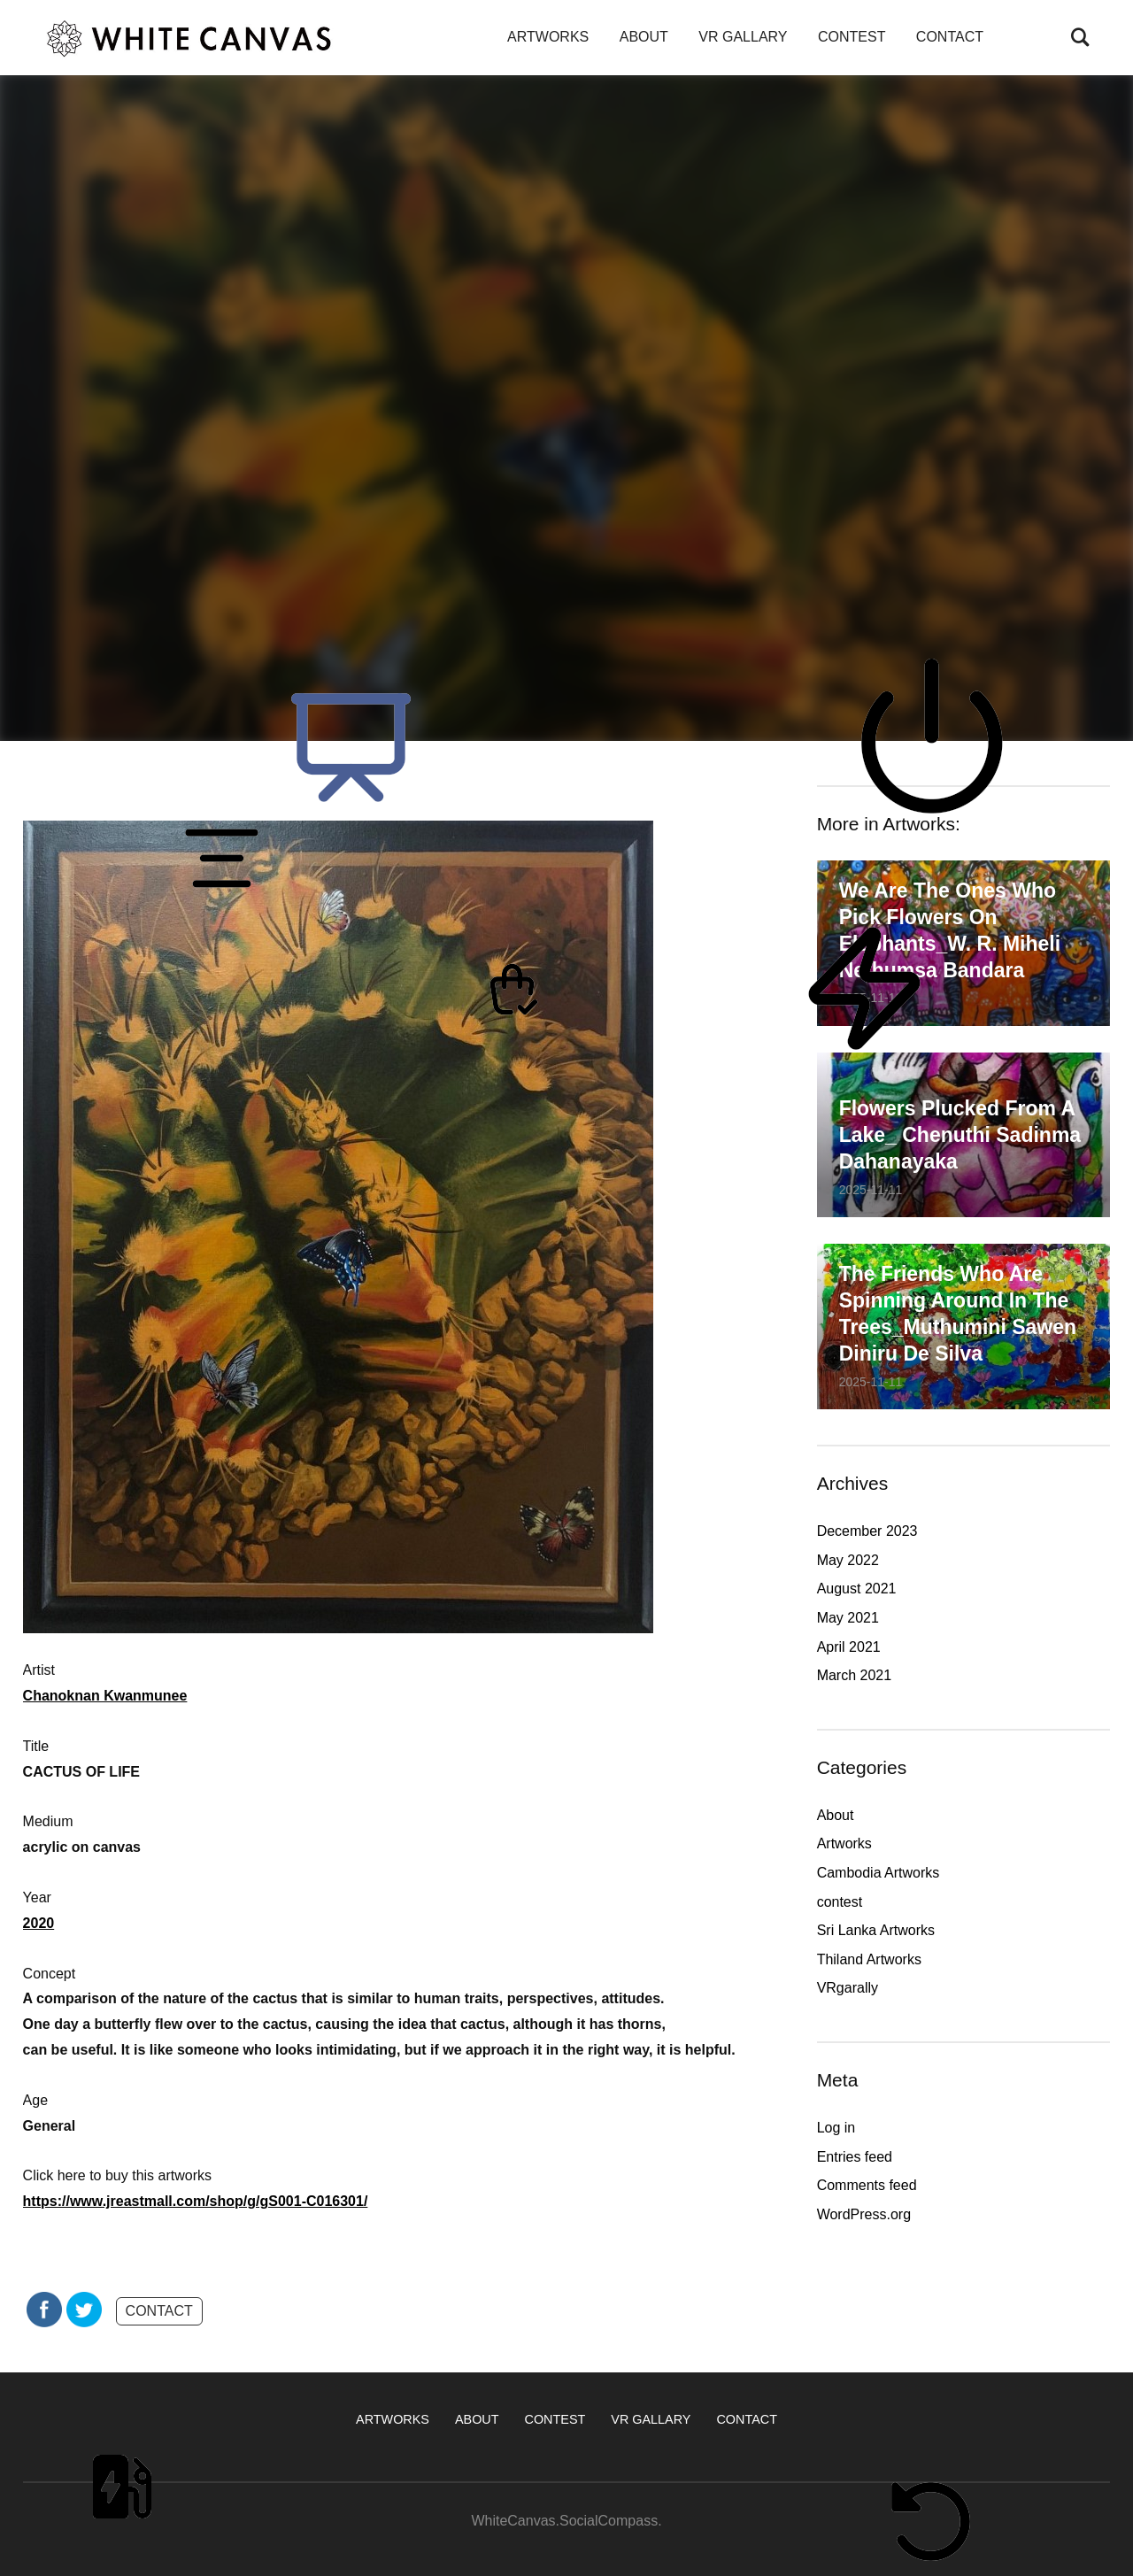 This screenshot has width=1133, height=2576. Describe the element at coordinates (351, 747) in the screenshot. I see `start a presentation or slideshow` at that location.